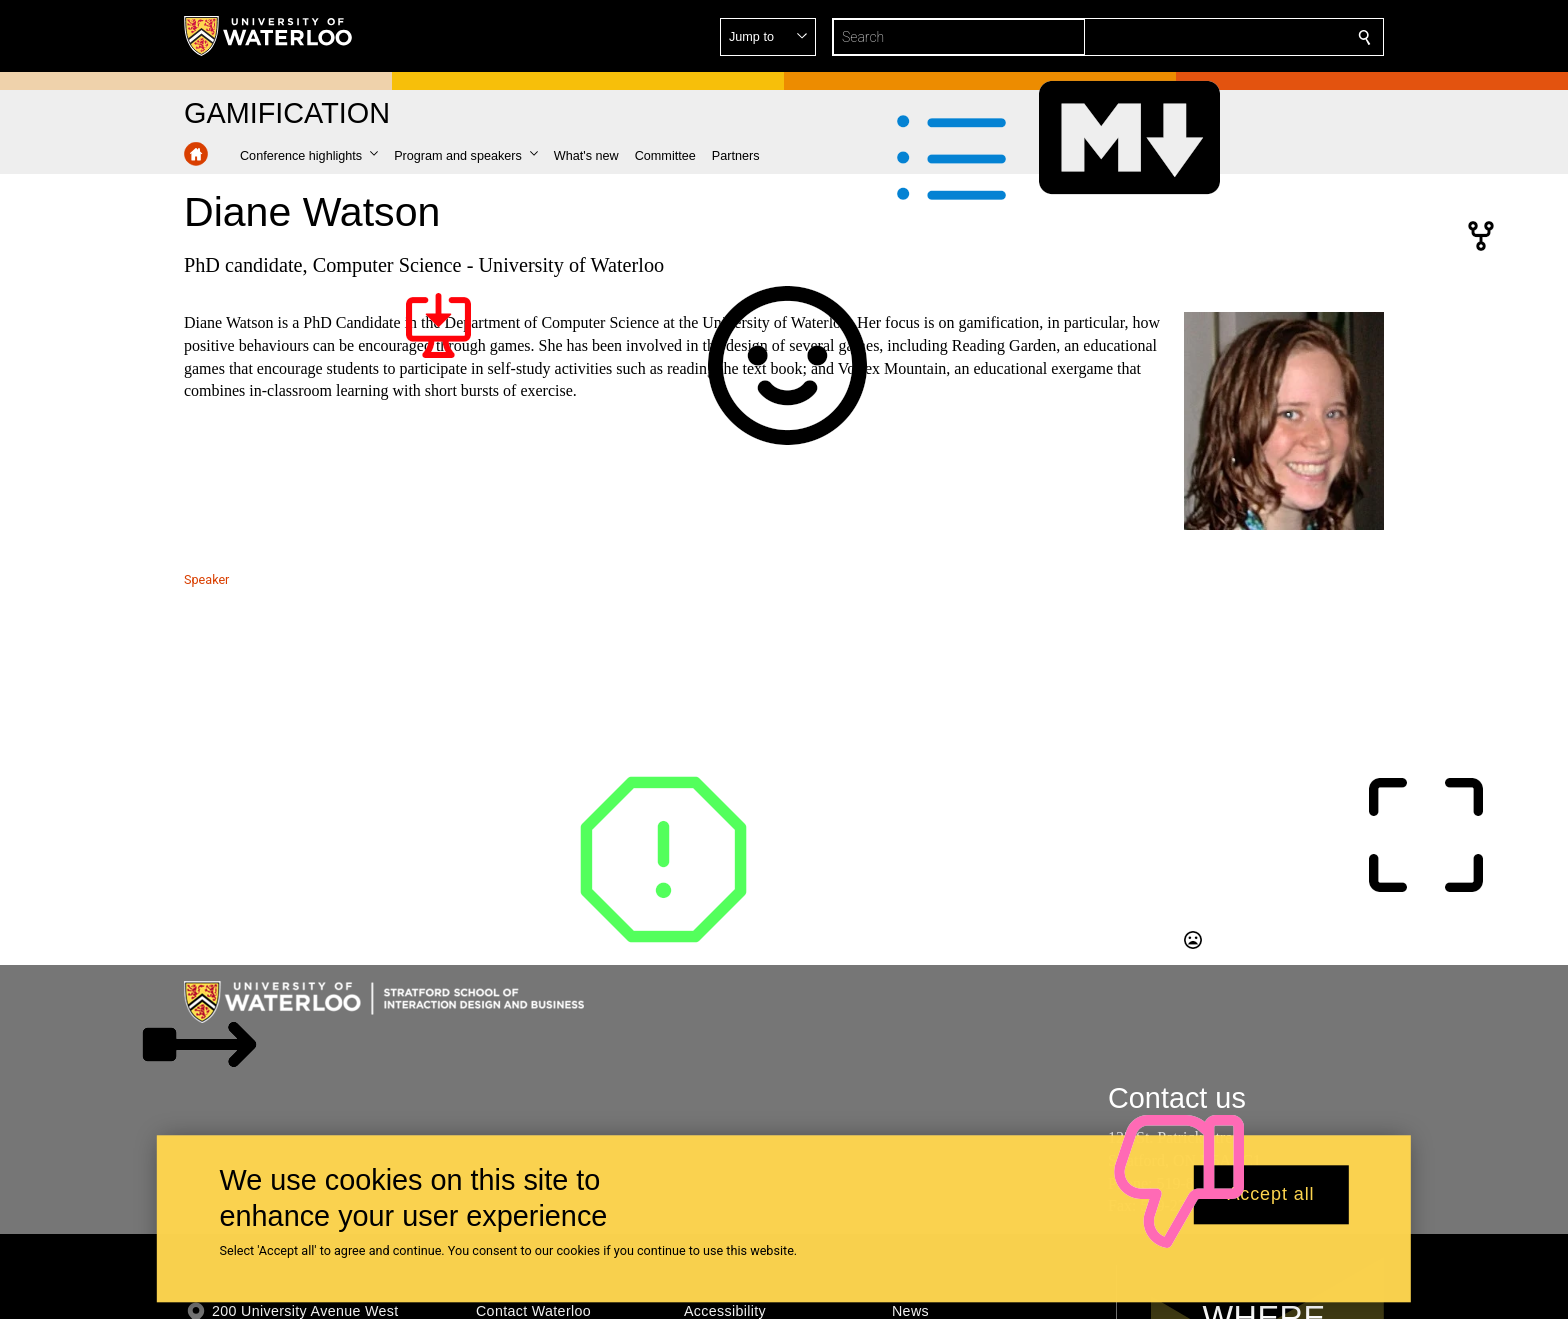  I want to click on stop or halt current action, so click(663, 859).